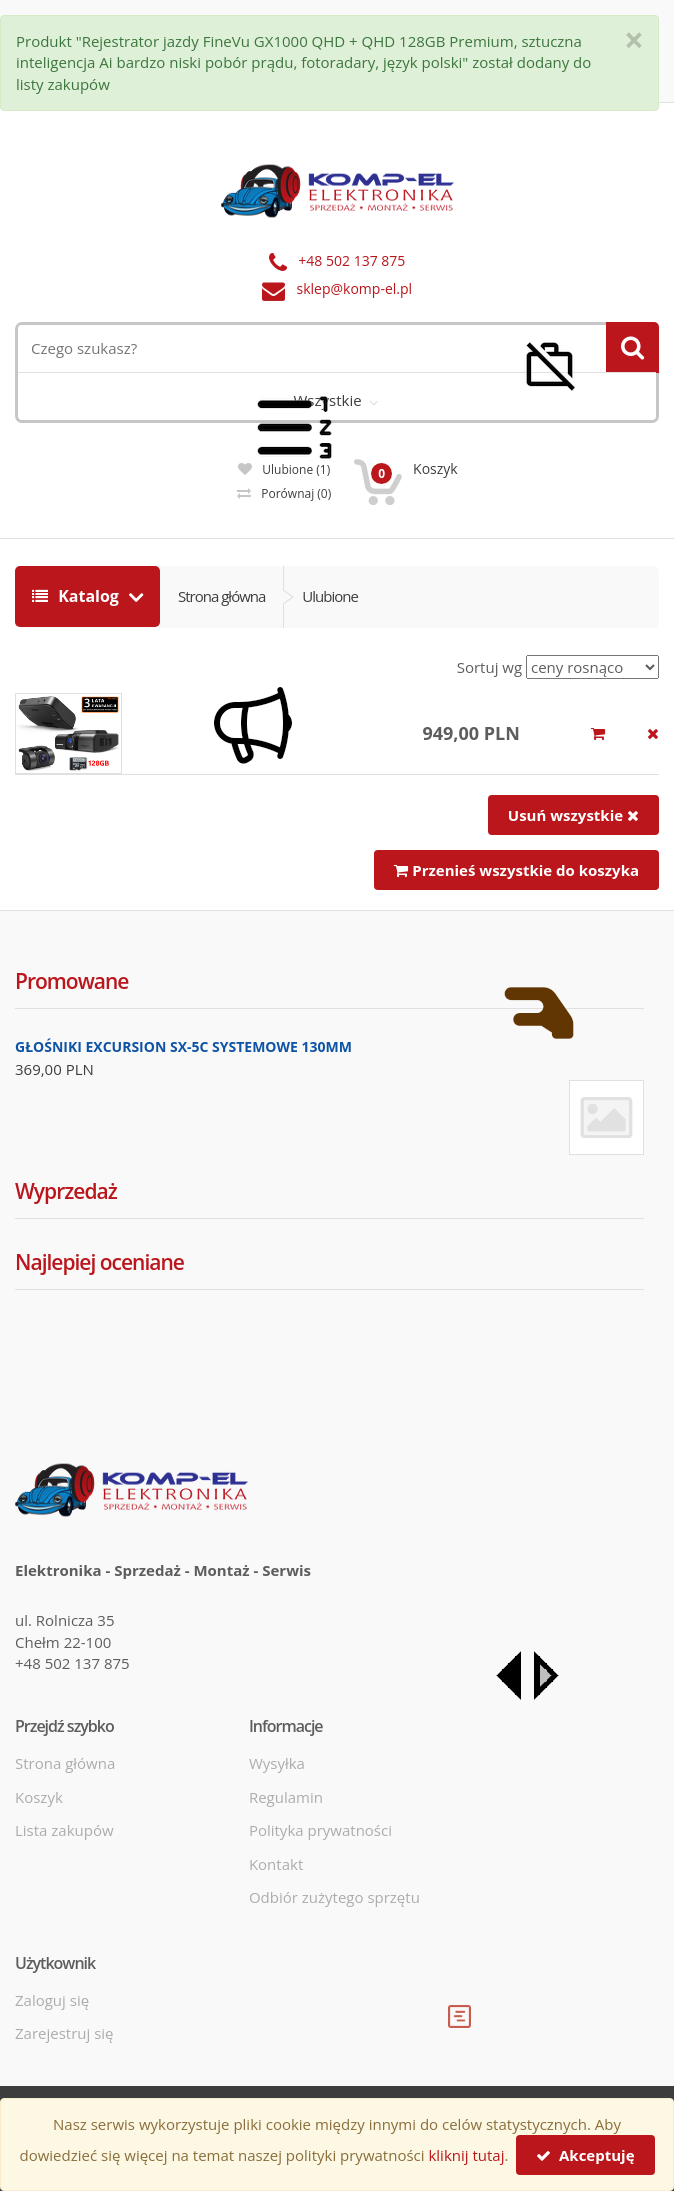 The width and height of the screenshot is (674, 2191). Describe the element at coordinates (459, 2016) in the screenshot. I see `view project roadmap` at that location.